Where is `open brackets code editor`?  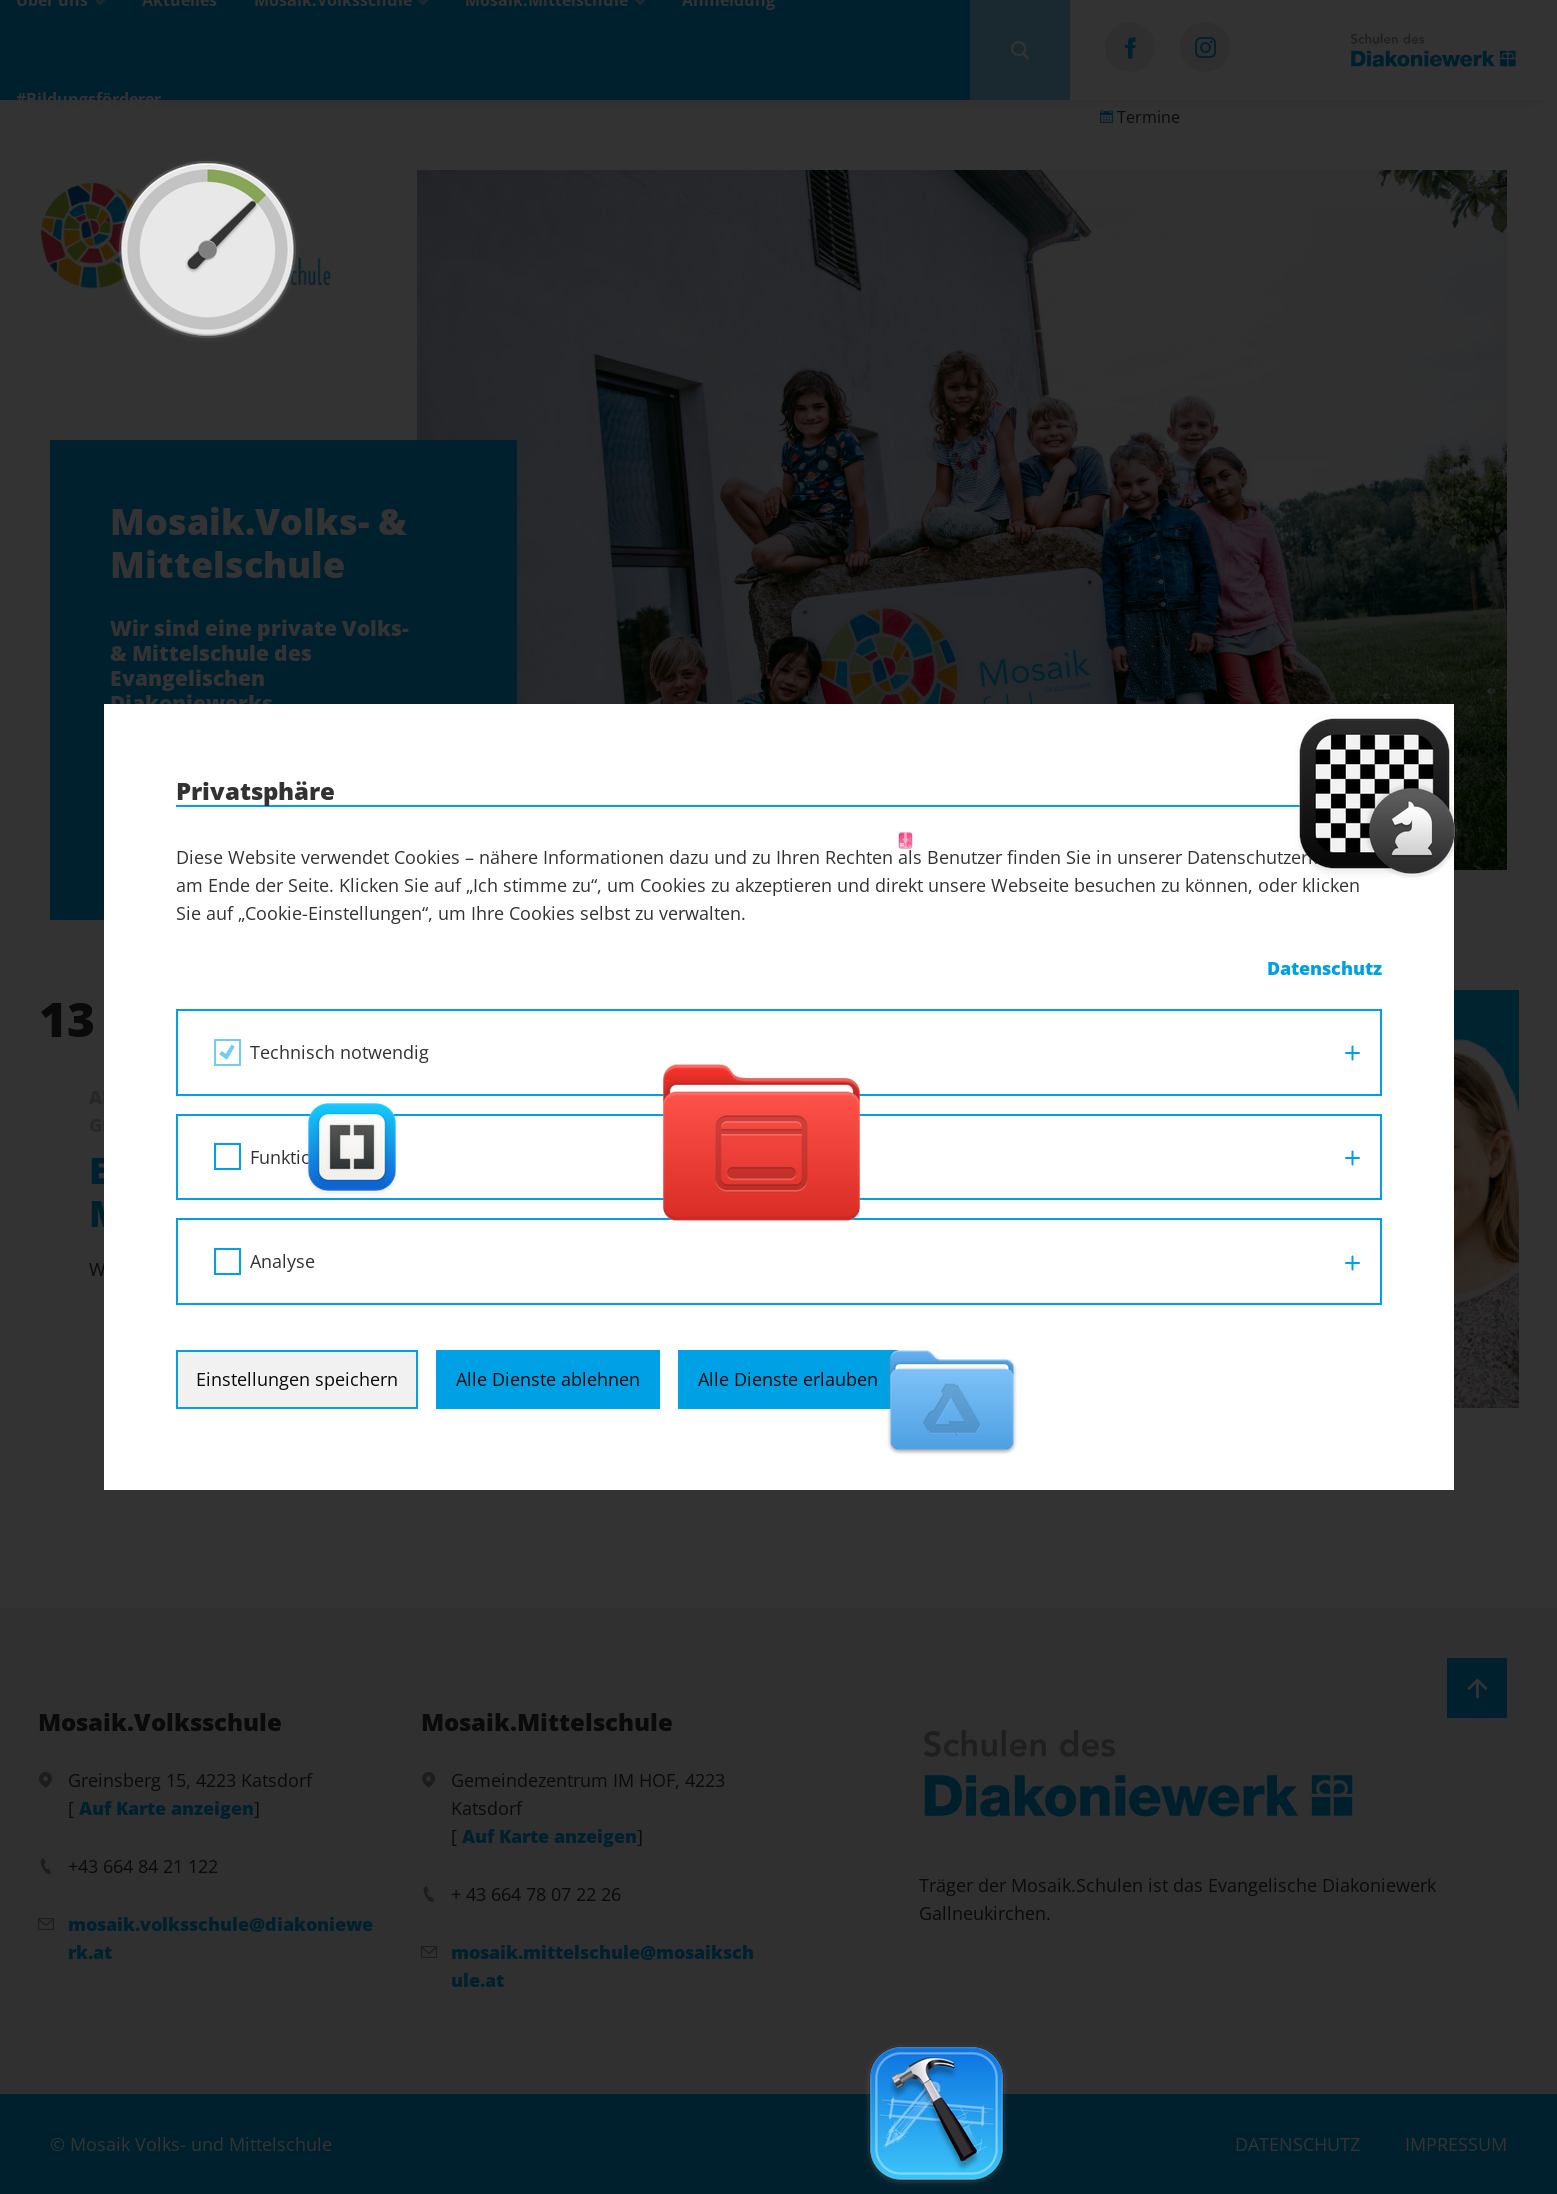
open brackets code editor is located at coordinates (352, 1147).